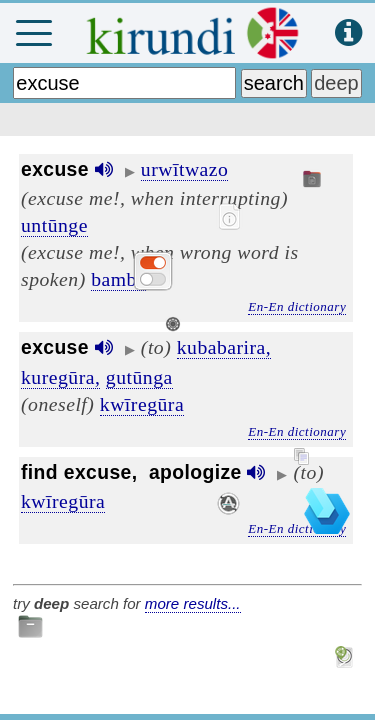 The width and height of the screenshot is (375, 720). What do you see at coordinates (301, 456) in the screenshot?
I see `copy selected content to clipboard` at bounding box center [301, 456].